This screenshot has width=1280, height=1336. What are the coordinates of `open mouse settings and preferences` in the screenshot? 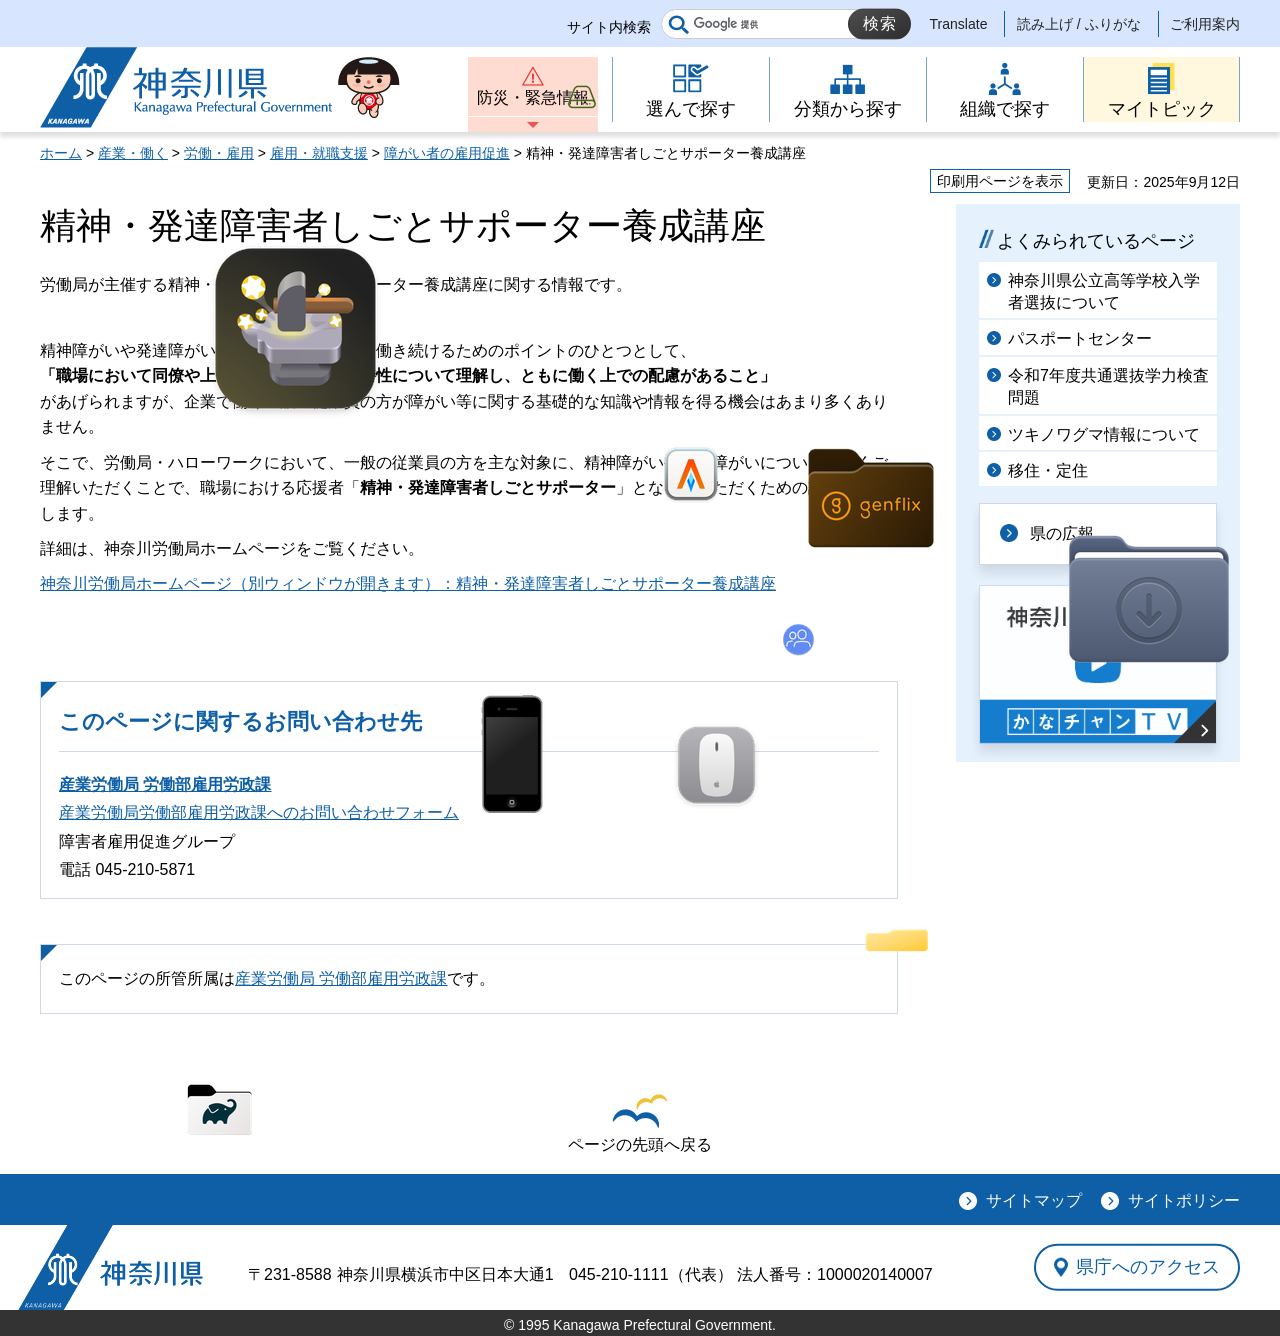 It's located at (716, 766).